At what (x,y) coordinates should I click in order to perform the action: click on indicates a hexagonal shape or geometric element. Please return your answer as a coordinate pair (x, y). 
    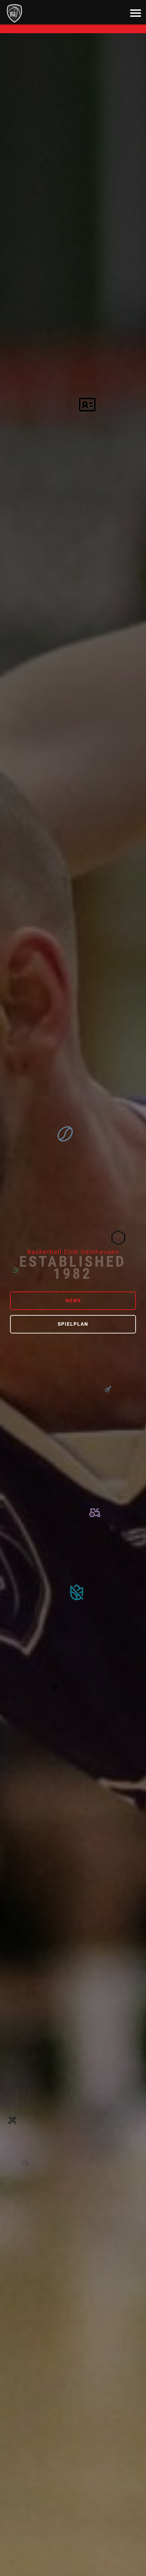
    Looking at the image, I should click on (118, 1238).